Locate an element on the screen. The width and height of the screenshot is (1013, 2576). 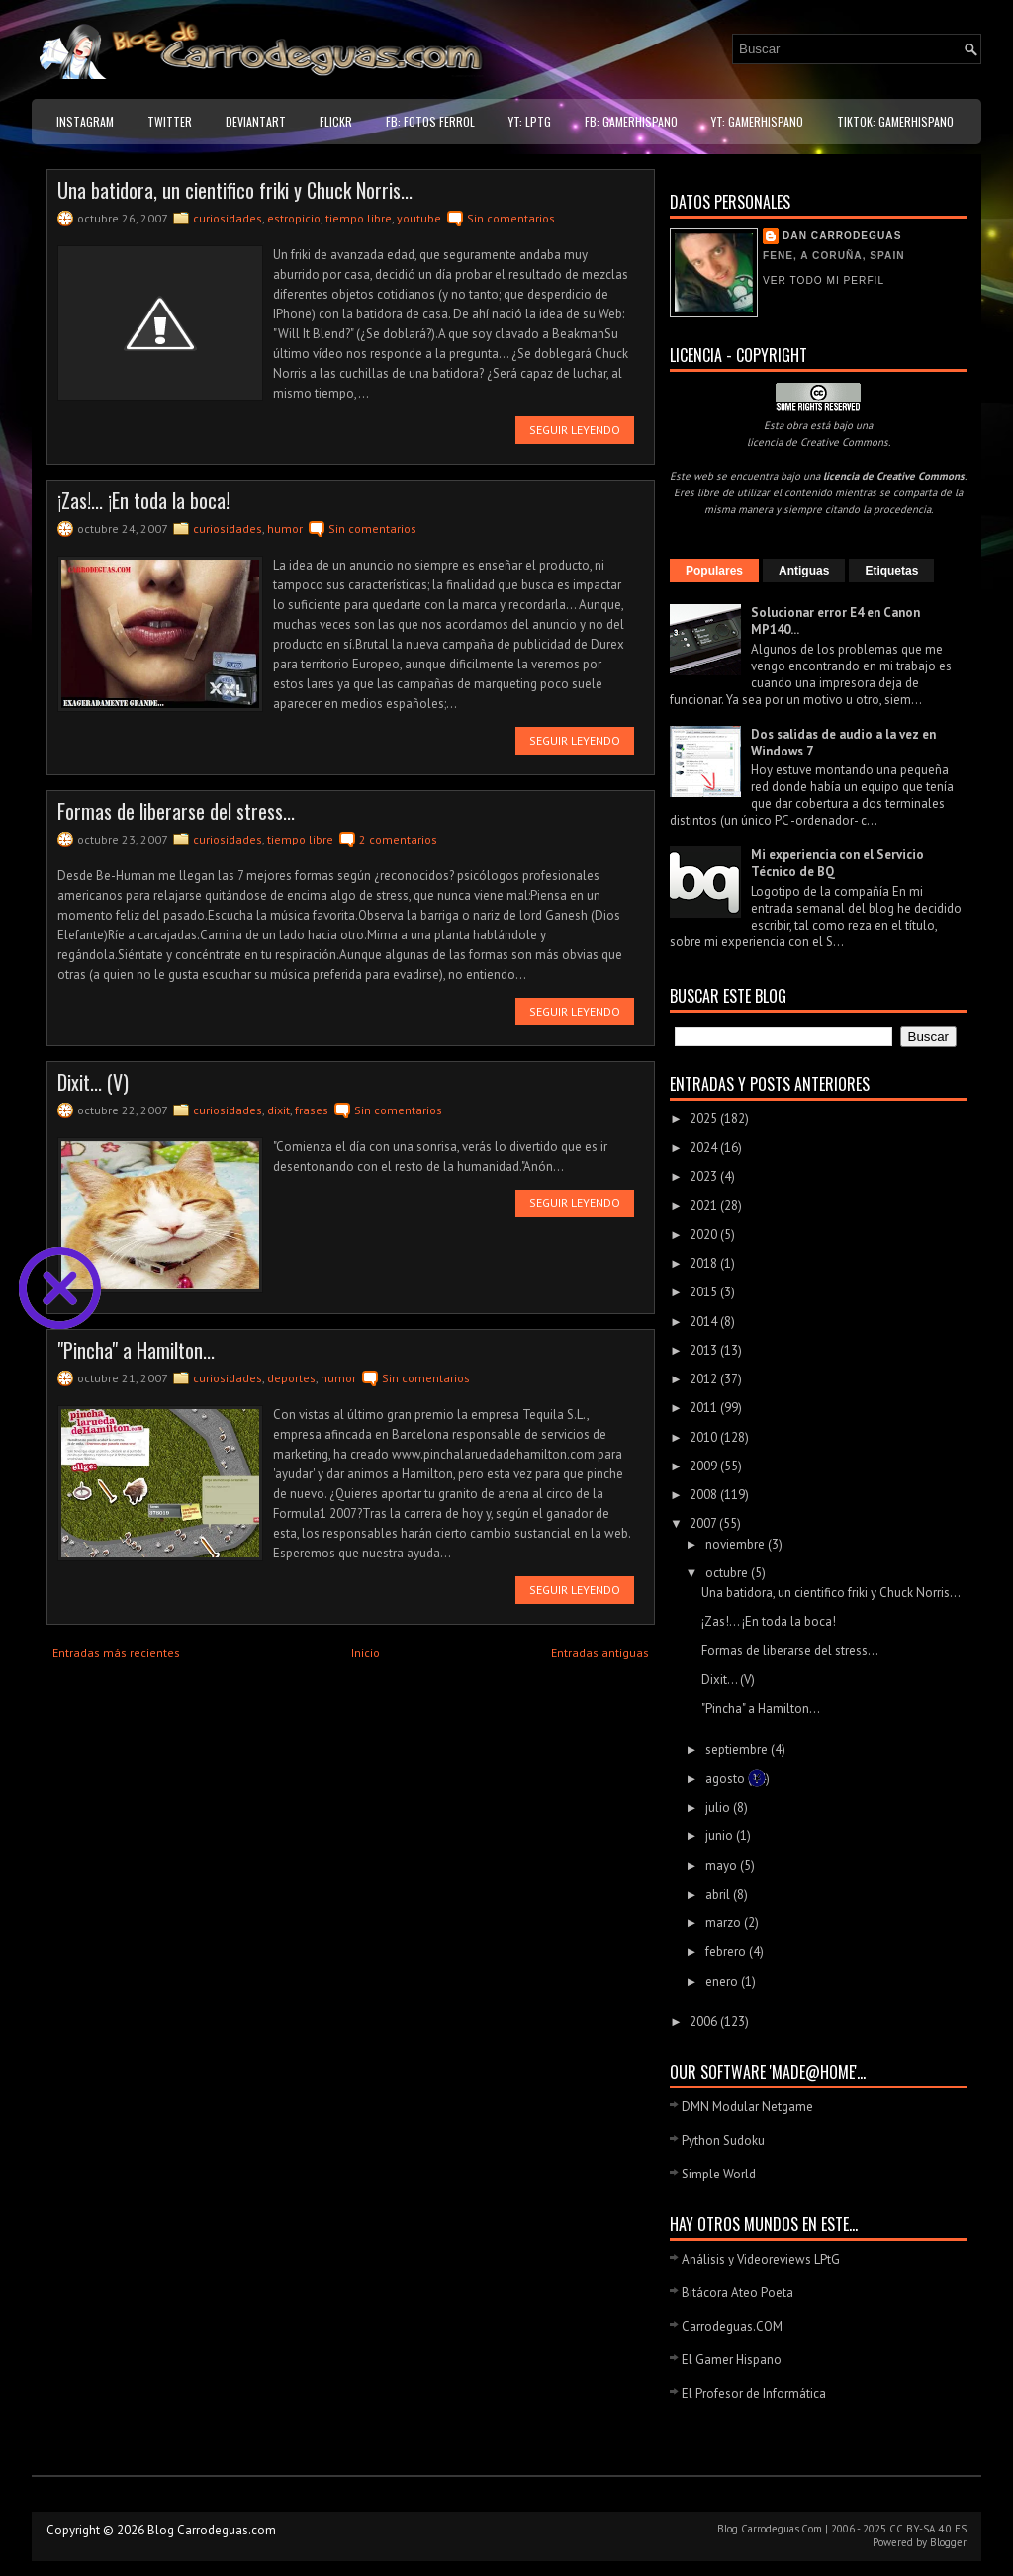
close or dismiss a dialog is located at coordinates (59, 1288).